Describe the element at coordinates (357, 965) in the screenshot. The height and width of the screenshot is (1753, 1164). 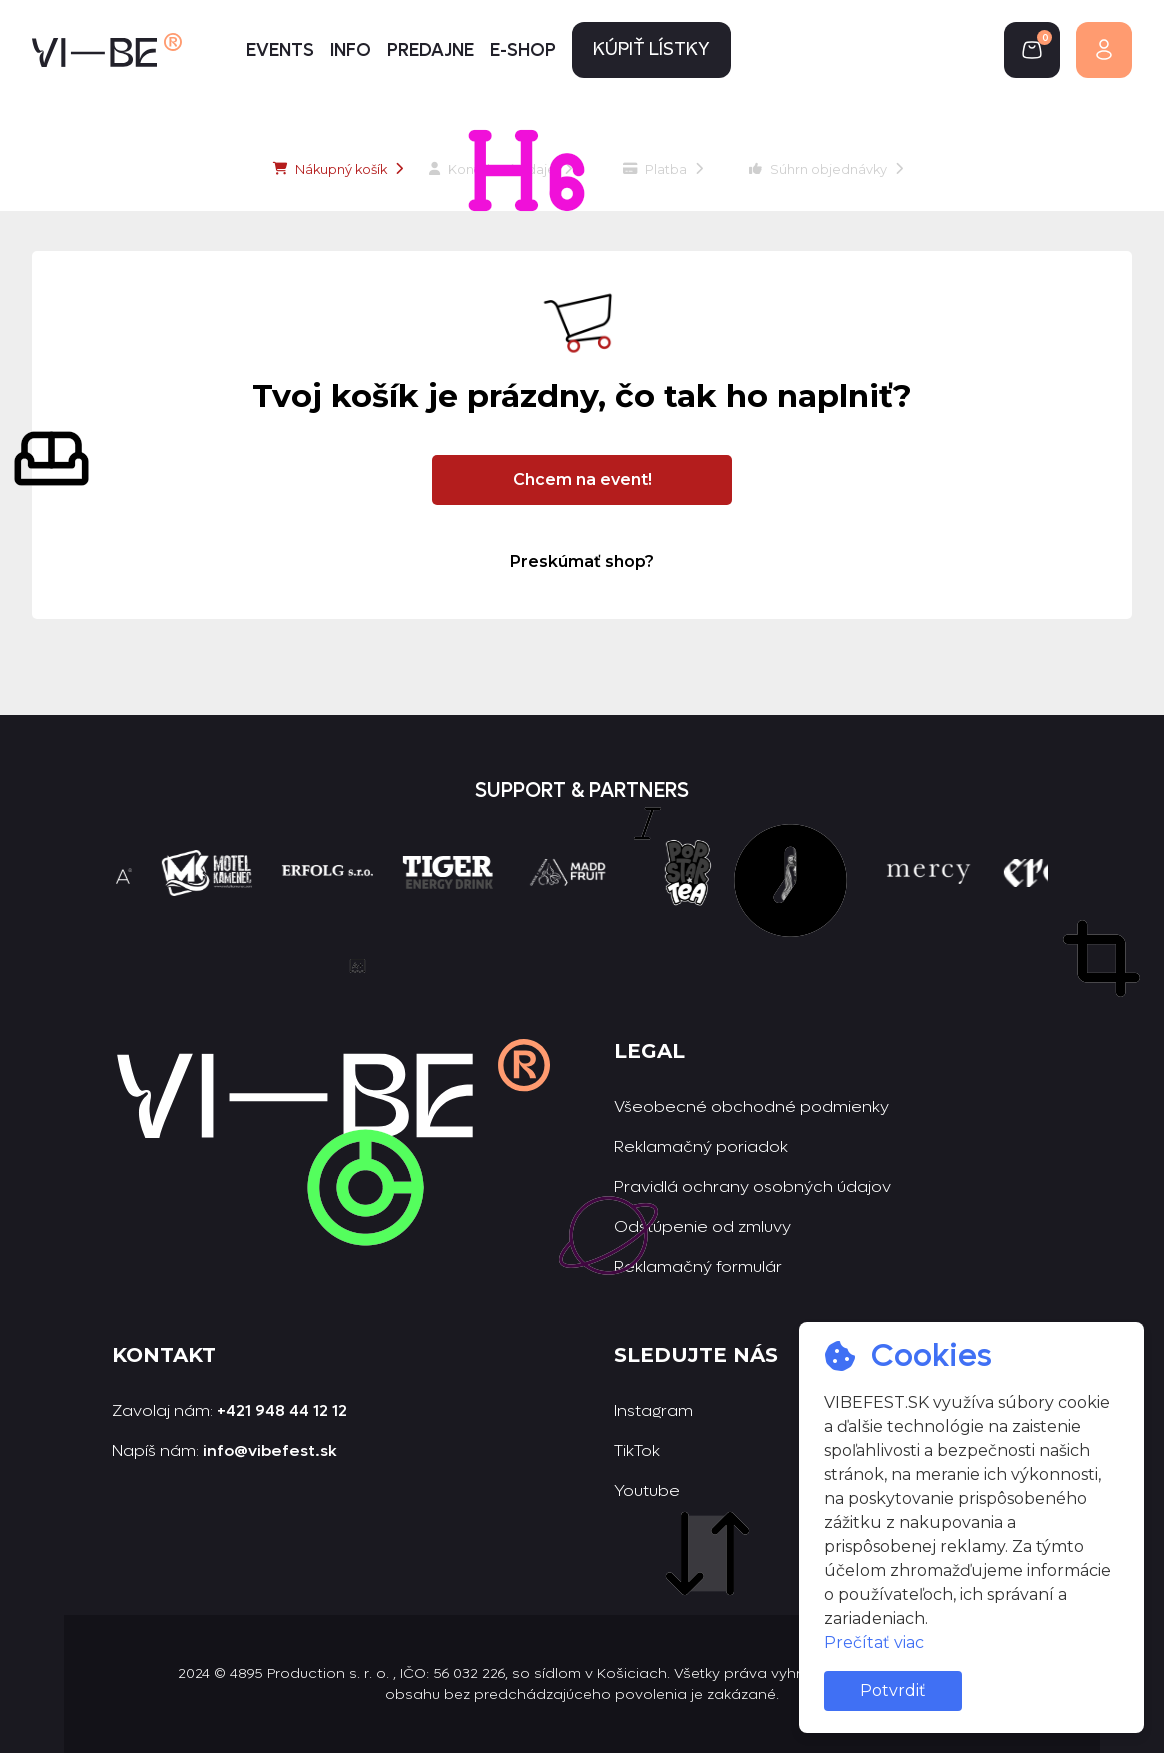
I see `view exam or test results` at that location.